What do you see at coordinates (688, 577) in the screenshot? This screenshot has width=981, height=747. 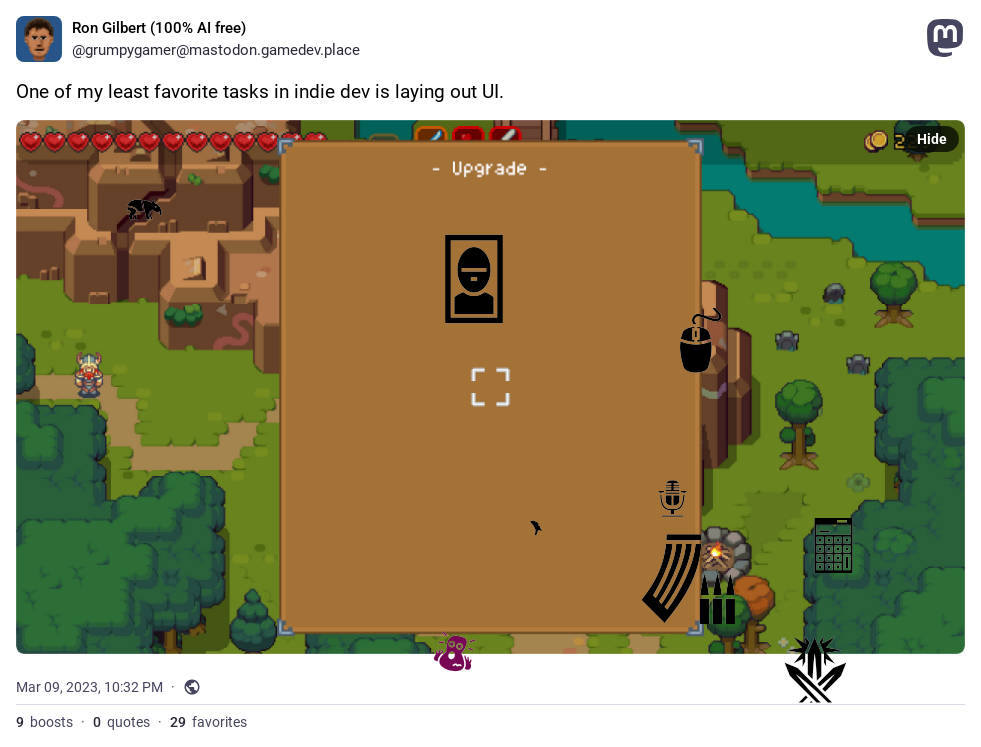 I see `ammunition or magazine inventory in a game` at bounding box center [688, 577].